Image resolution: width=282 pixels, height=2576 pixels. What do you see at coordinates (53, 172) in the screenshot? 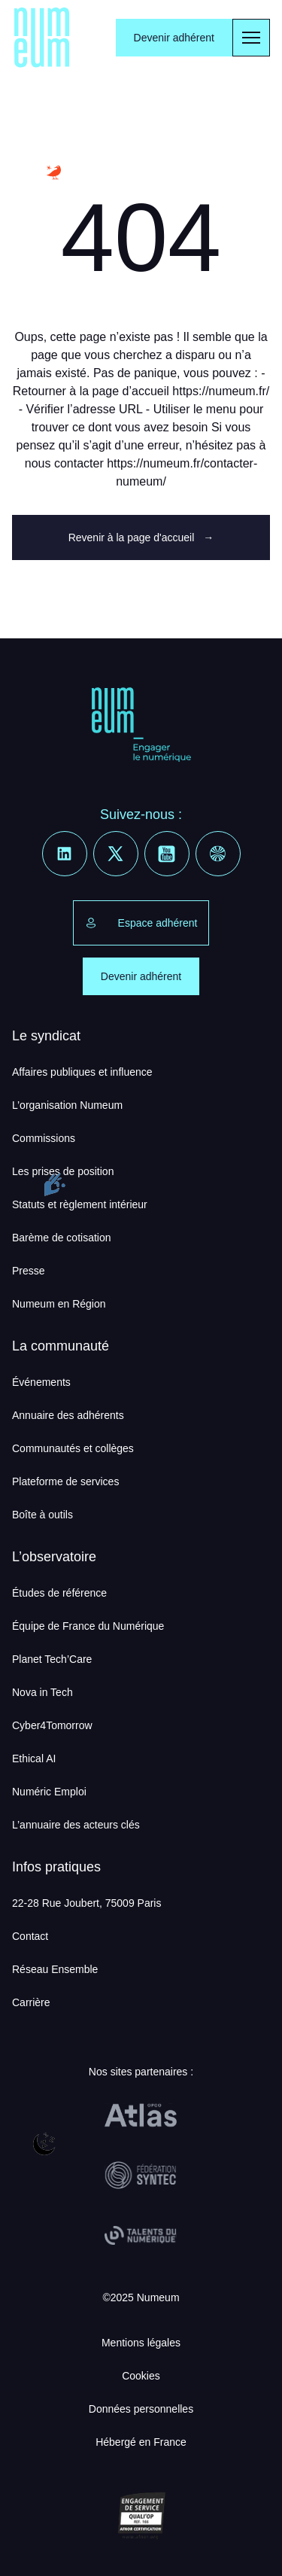
I see `indicates a distraction or interruption event` at bounding box center [53, 172].